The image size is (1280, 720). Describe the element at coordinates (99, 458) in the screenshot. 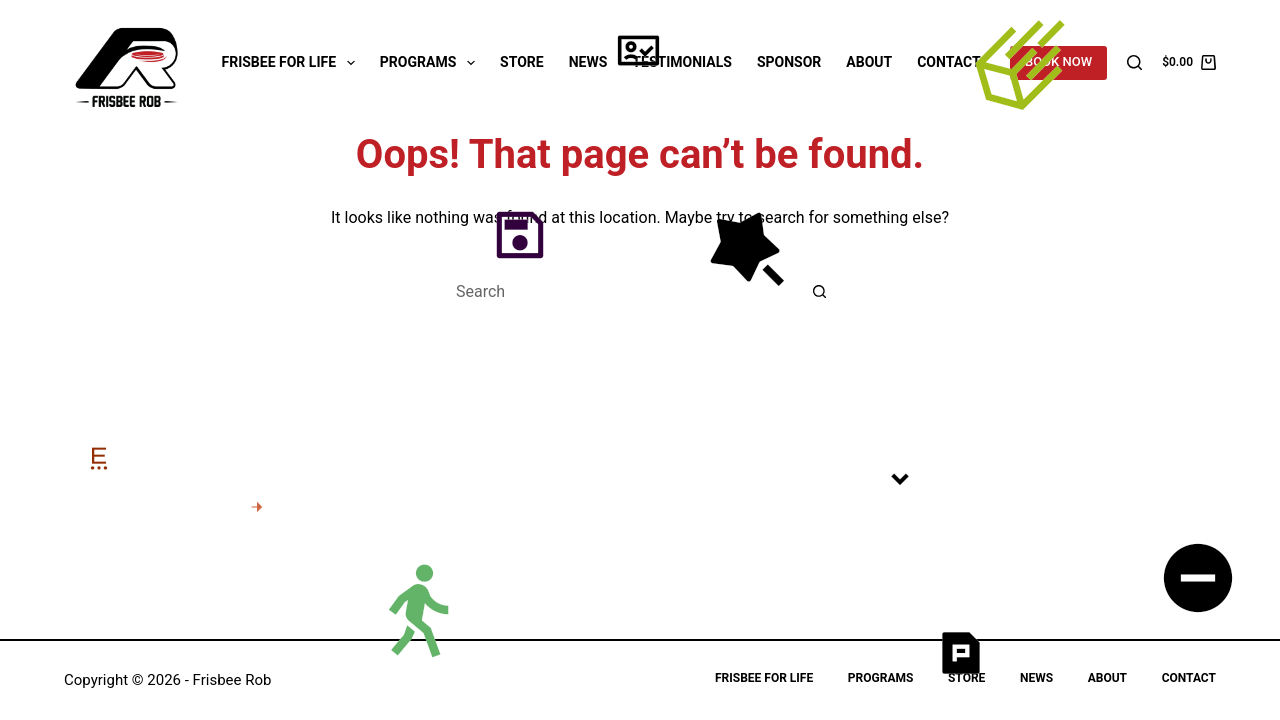

I see `apply emphasis formatting to selected text` at that location.